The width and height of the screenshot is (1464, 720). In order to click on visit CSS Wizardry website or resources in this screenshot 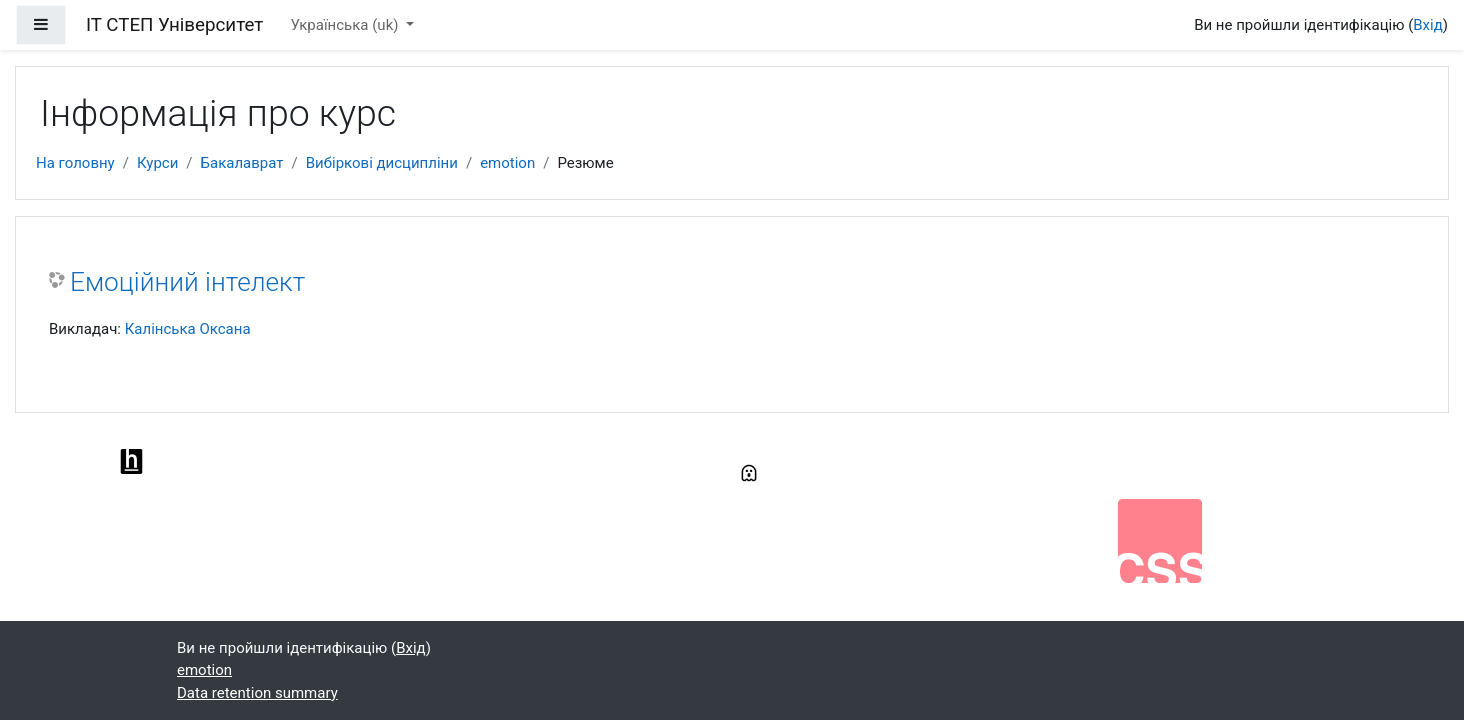, I will do `click(1160, 541)`.